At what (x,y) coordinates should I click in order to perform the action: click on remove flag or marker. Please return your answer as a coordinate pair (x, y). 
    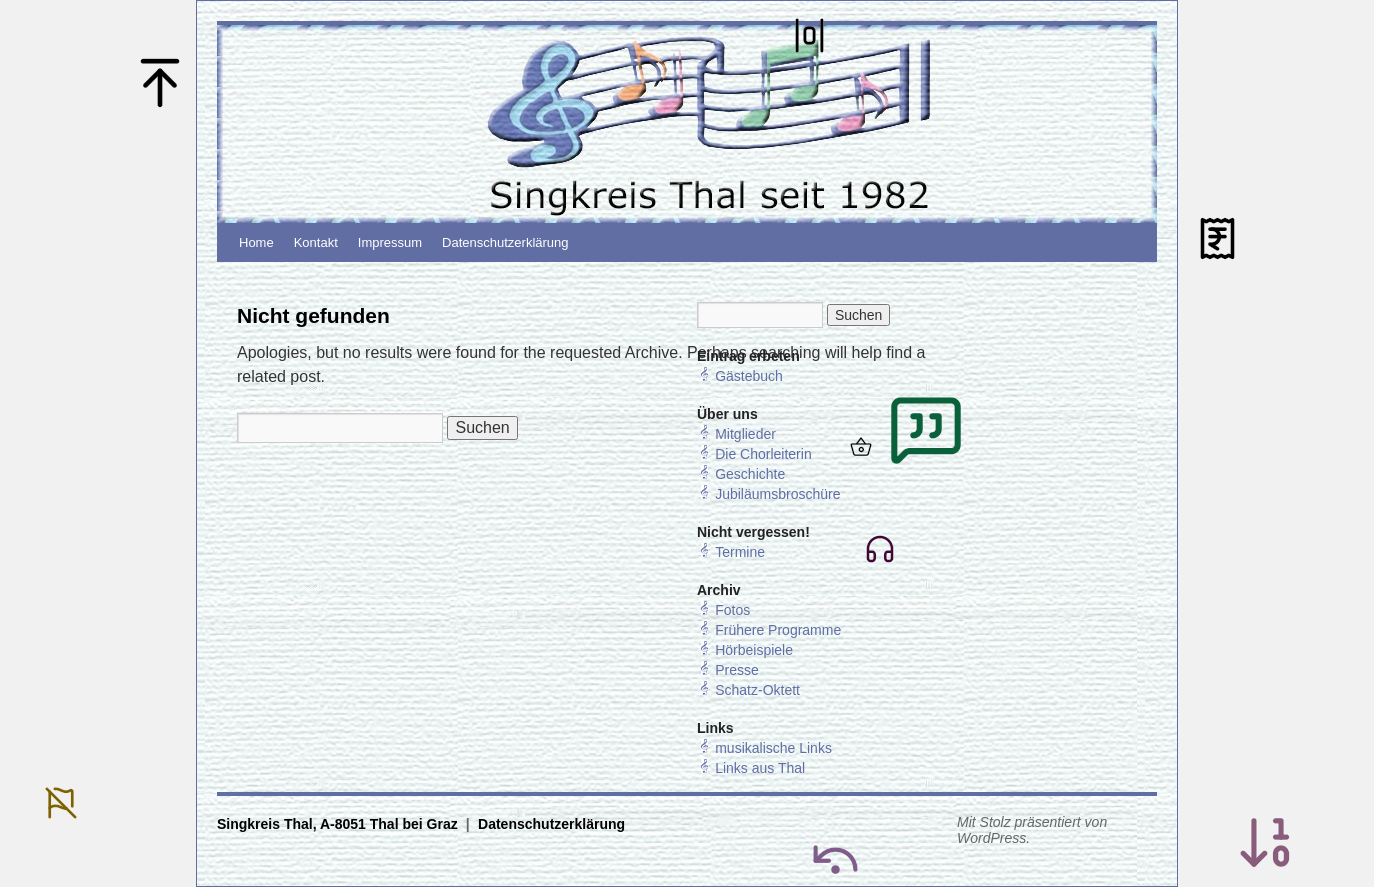
    Looking at the image, I should click on (61, 803).